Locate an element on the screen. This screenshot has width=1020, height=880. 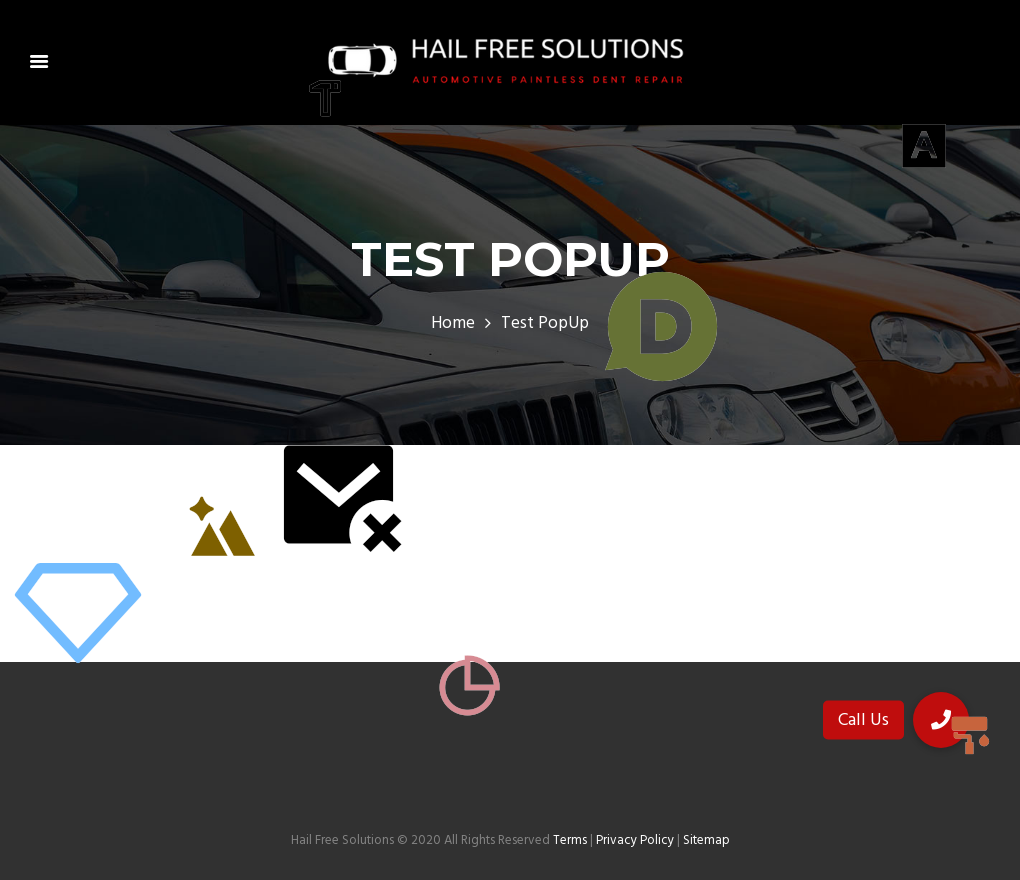
open Disqus comments section is located at coordinates (662, 326).